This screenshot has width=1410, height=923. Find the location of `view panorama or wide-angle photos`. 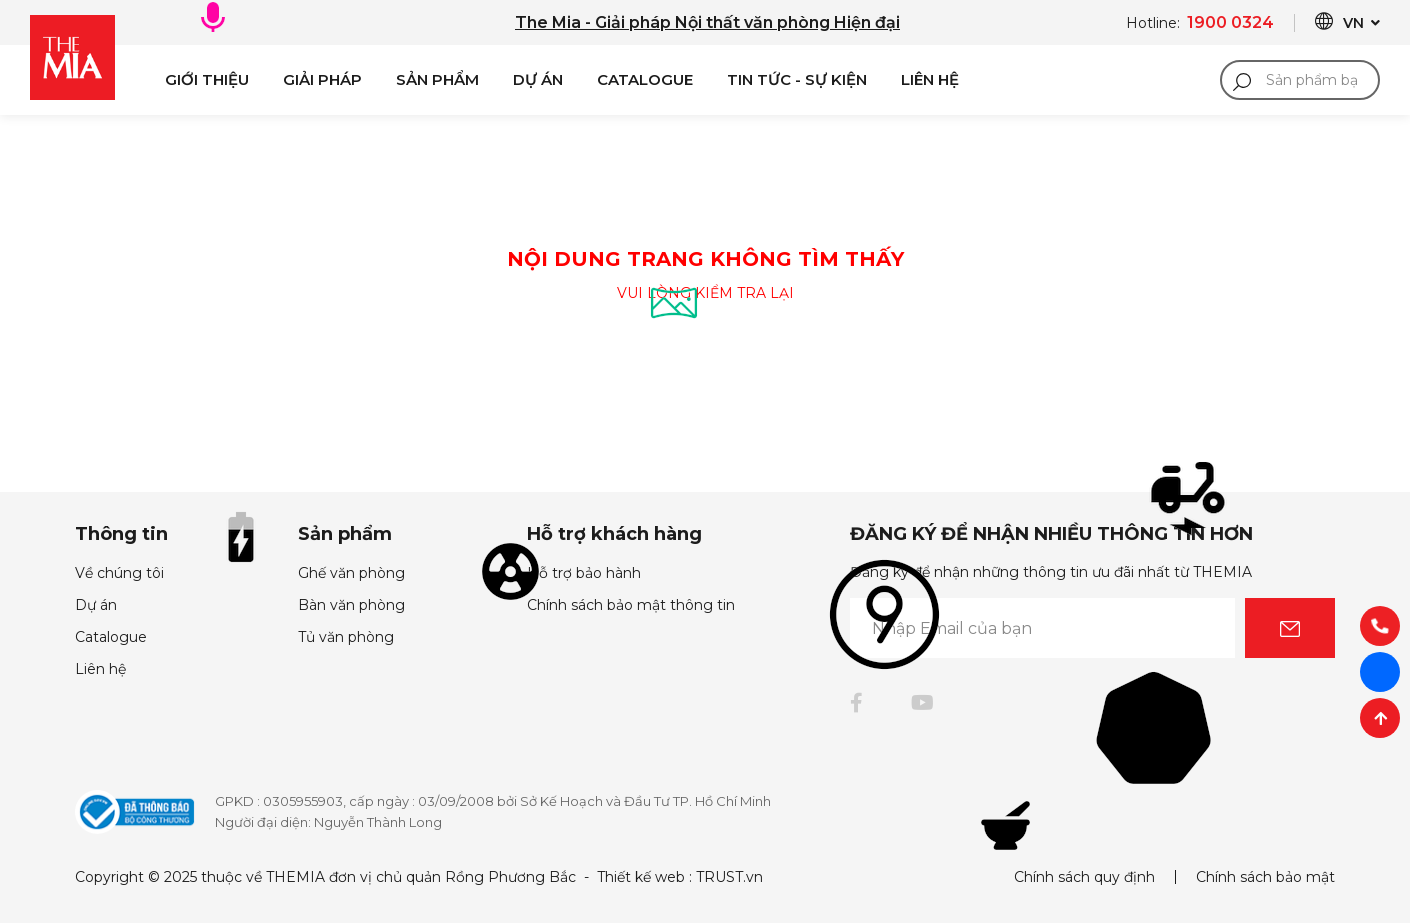

view panorama or wide-angle photos is located at coordinates (674, 303).